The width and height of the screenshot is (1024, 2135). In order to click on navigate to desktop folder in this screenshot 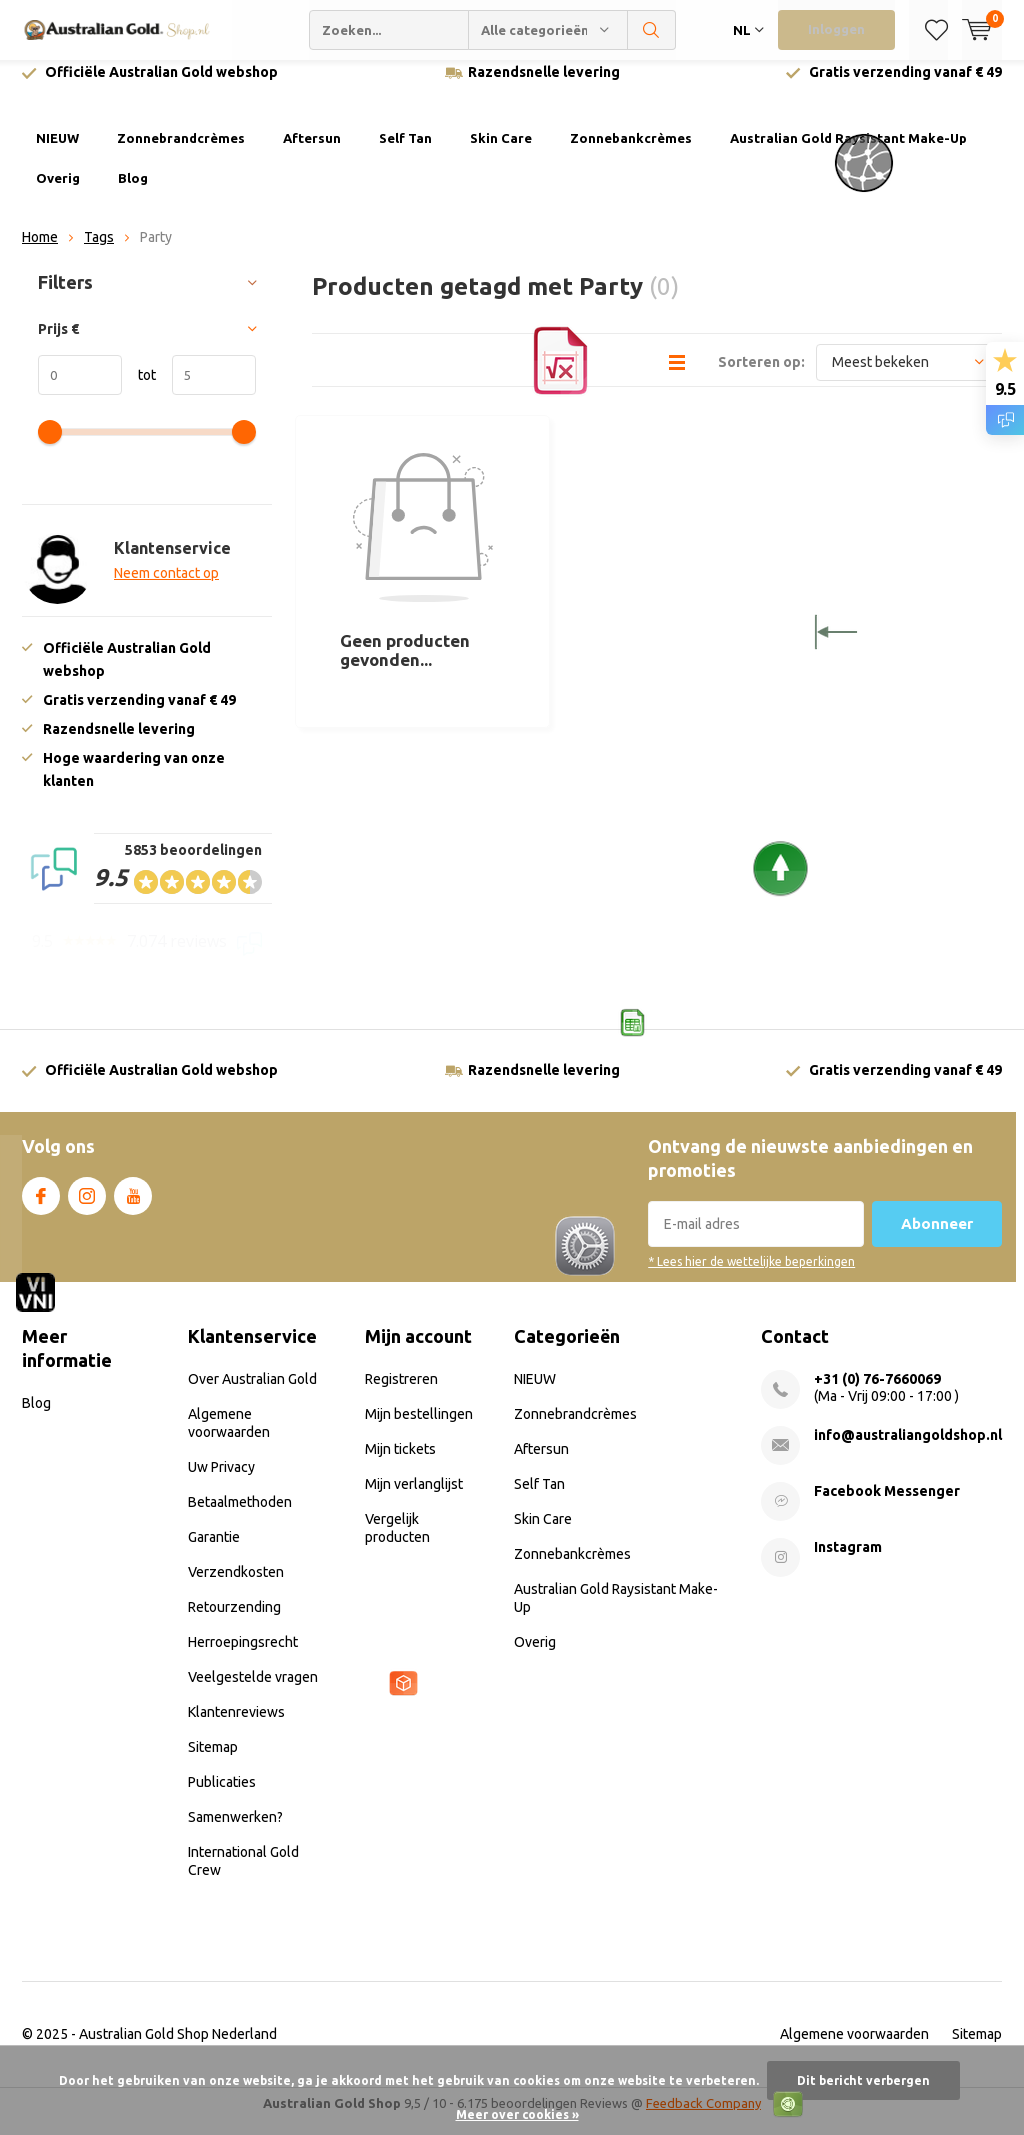, I will do `click(788, 2103)`.